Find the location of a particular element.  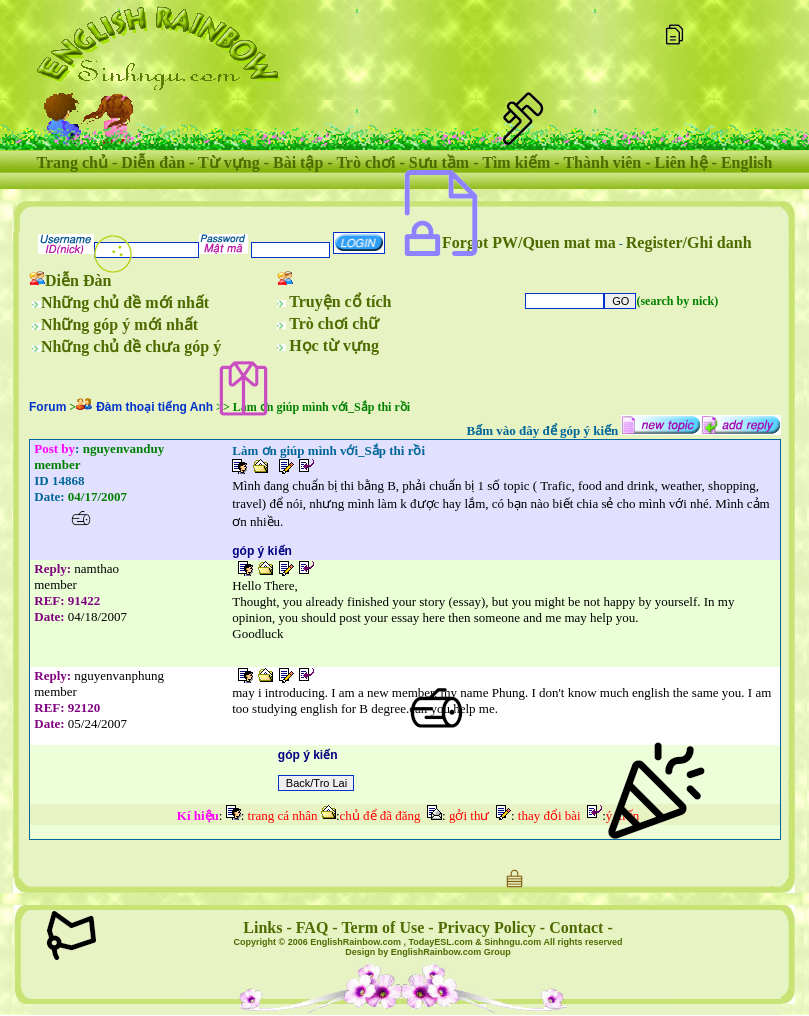

access tools or settings is located at coordinates (520, 118).